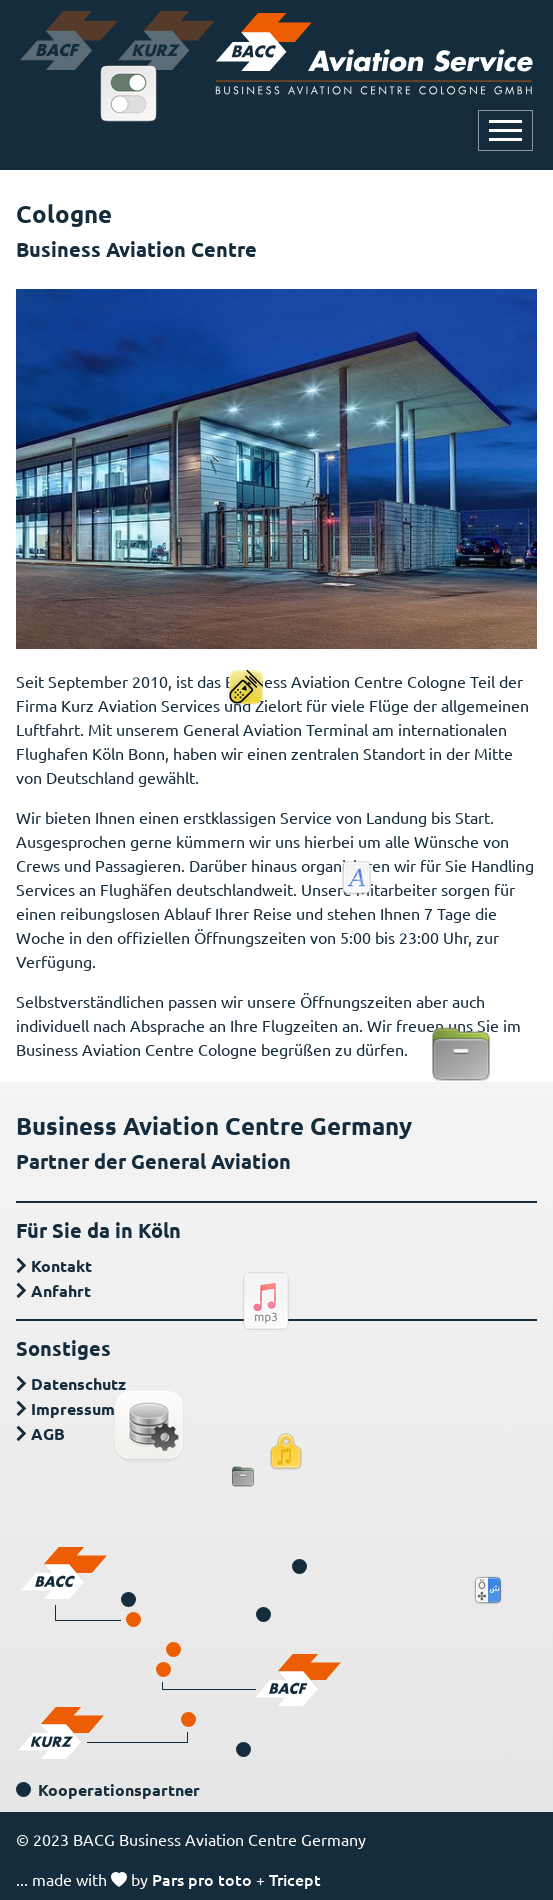  I want to click on open the character map application, so click(488, 1590).